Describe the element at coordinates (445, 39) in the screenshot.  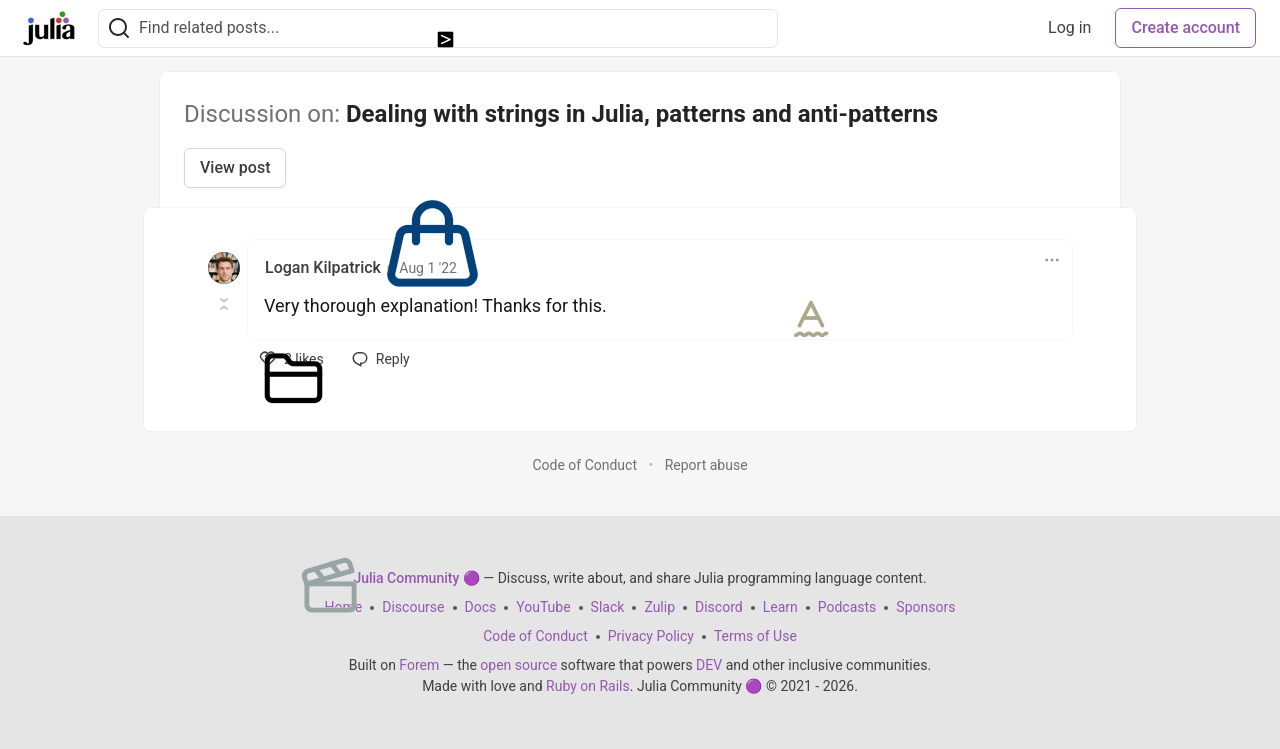
I see `navigate to next item or page` at that location.